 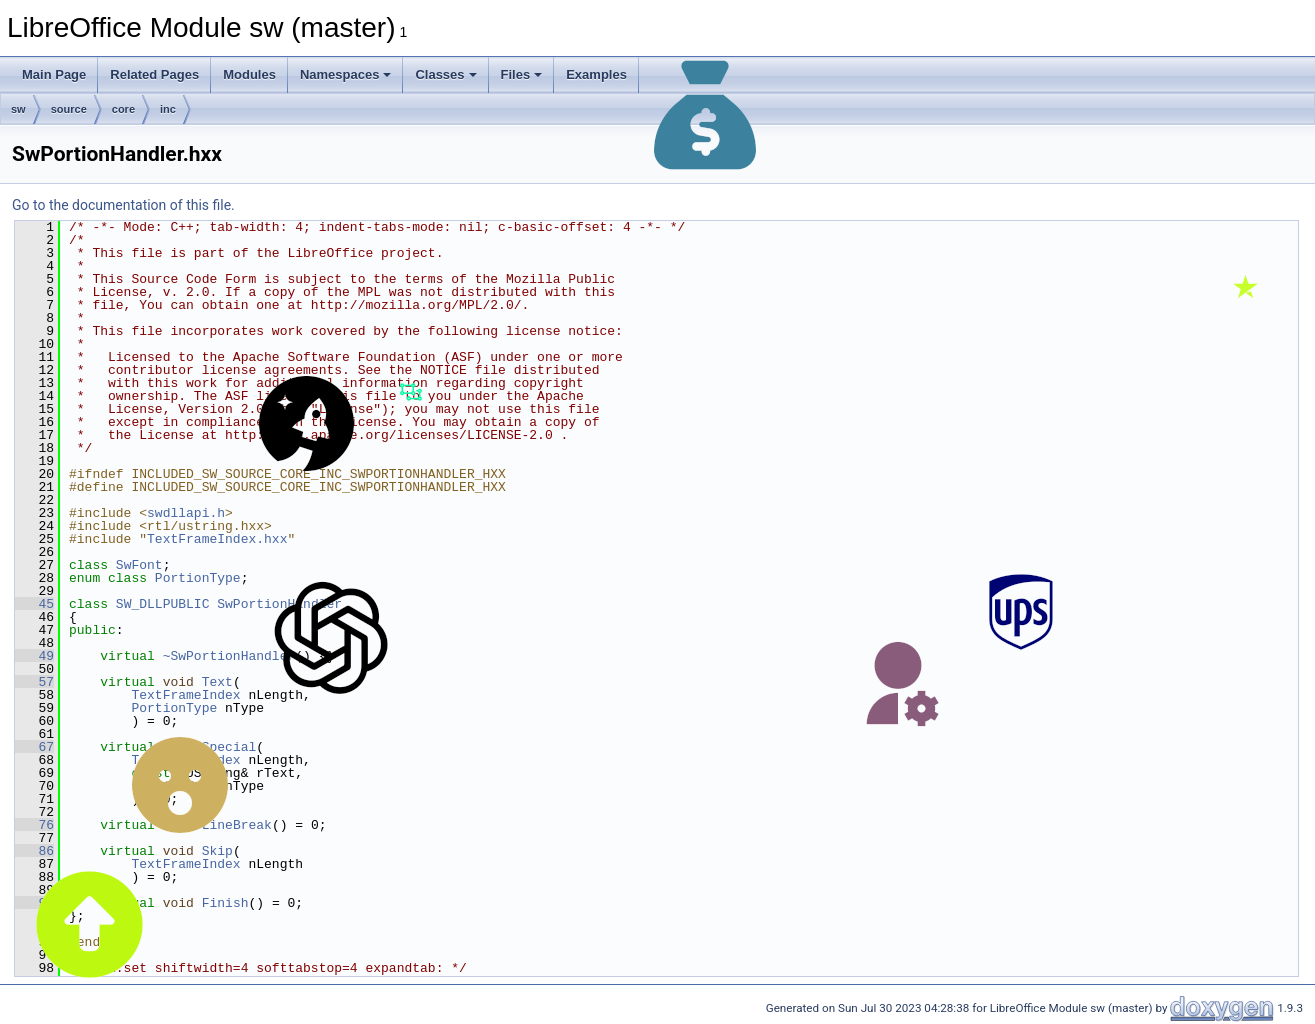 I want to click on OpenAI logo, so click(x=331, y=638).